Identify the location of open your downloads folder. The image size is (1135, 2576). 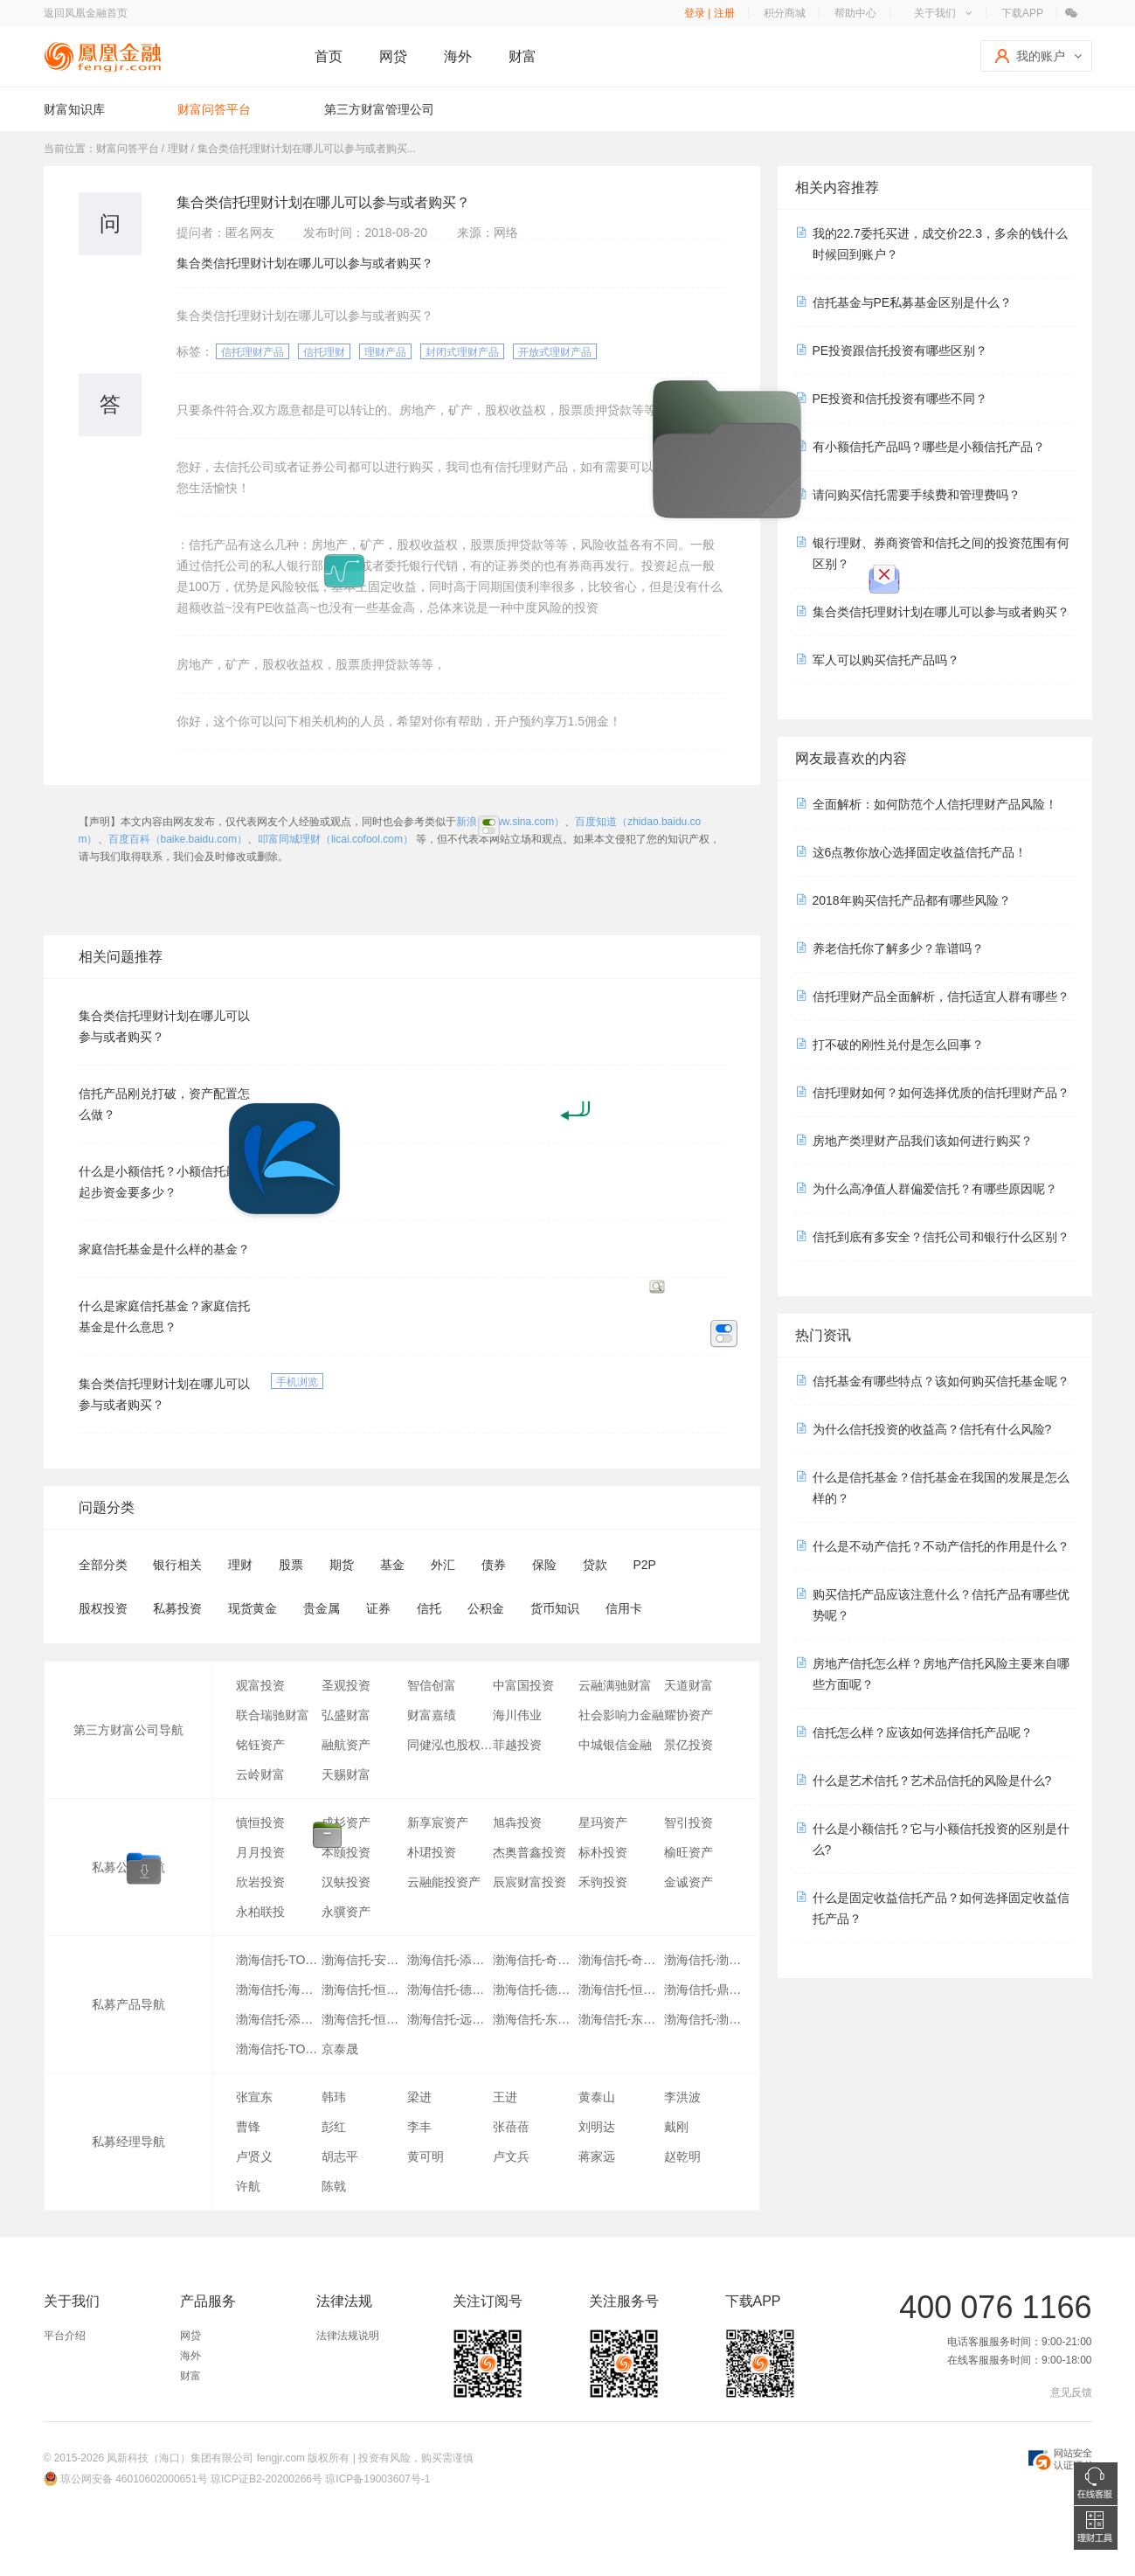
(143, 1868).